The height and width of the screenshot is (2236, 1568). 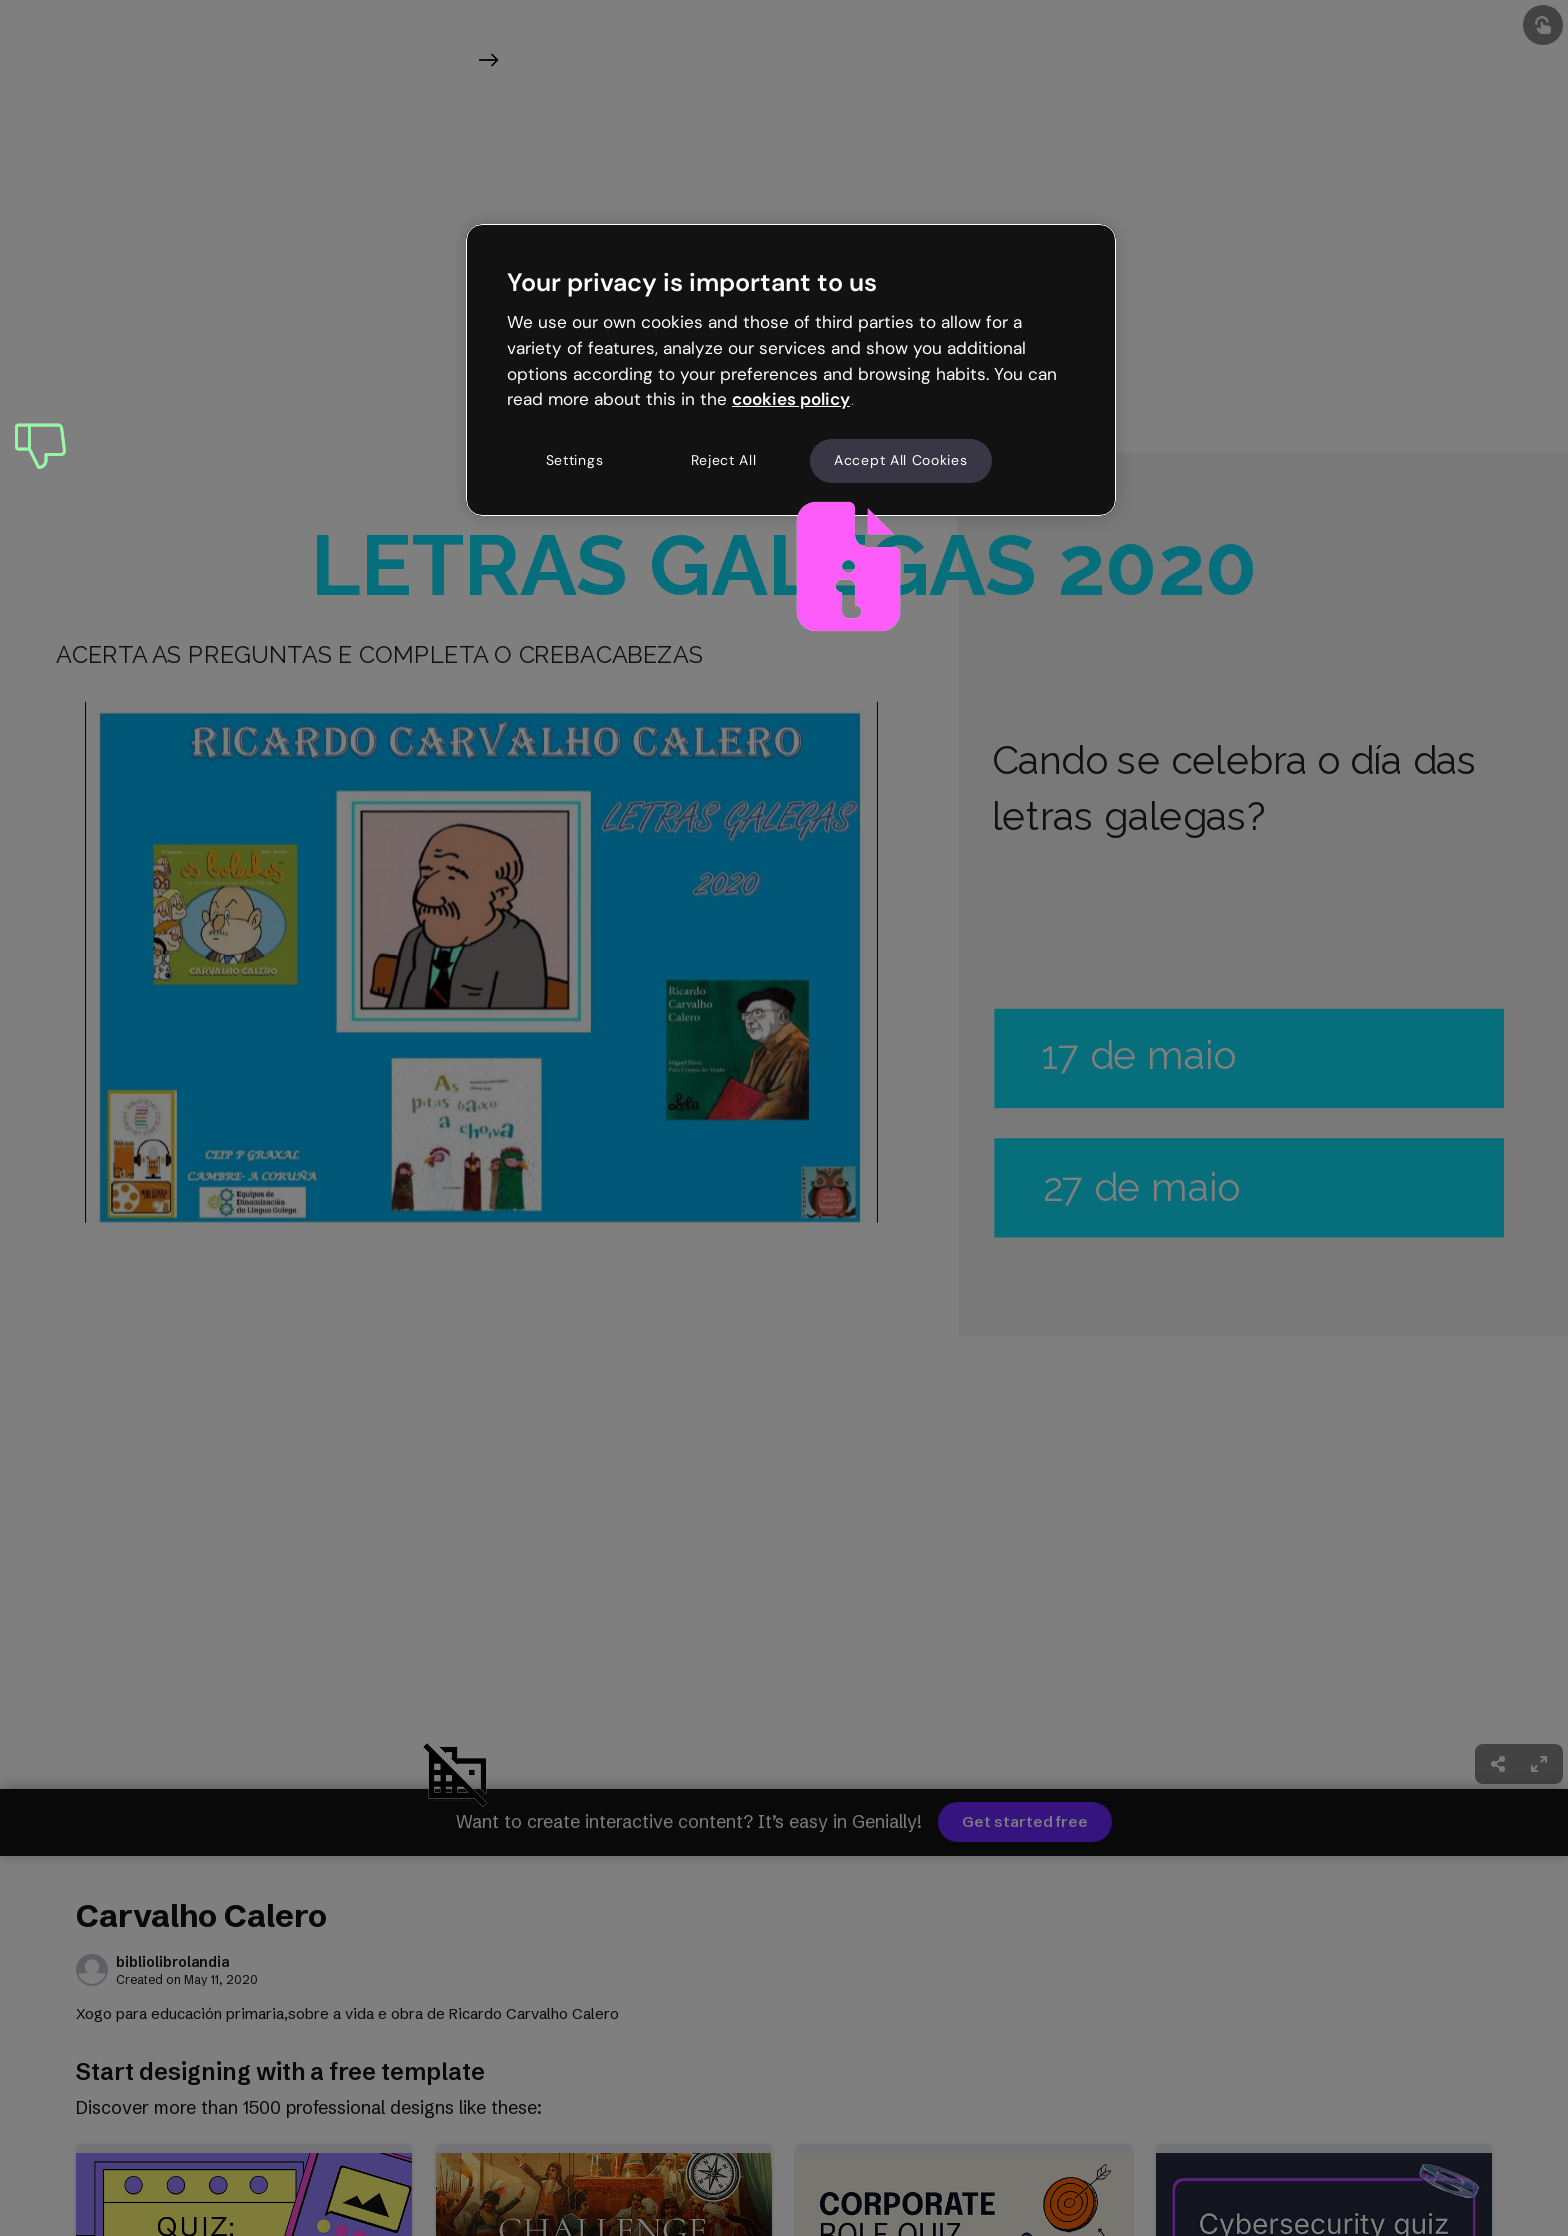 I want to click on view file details or properties, so click(x=848, y=566).